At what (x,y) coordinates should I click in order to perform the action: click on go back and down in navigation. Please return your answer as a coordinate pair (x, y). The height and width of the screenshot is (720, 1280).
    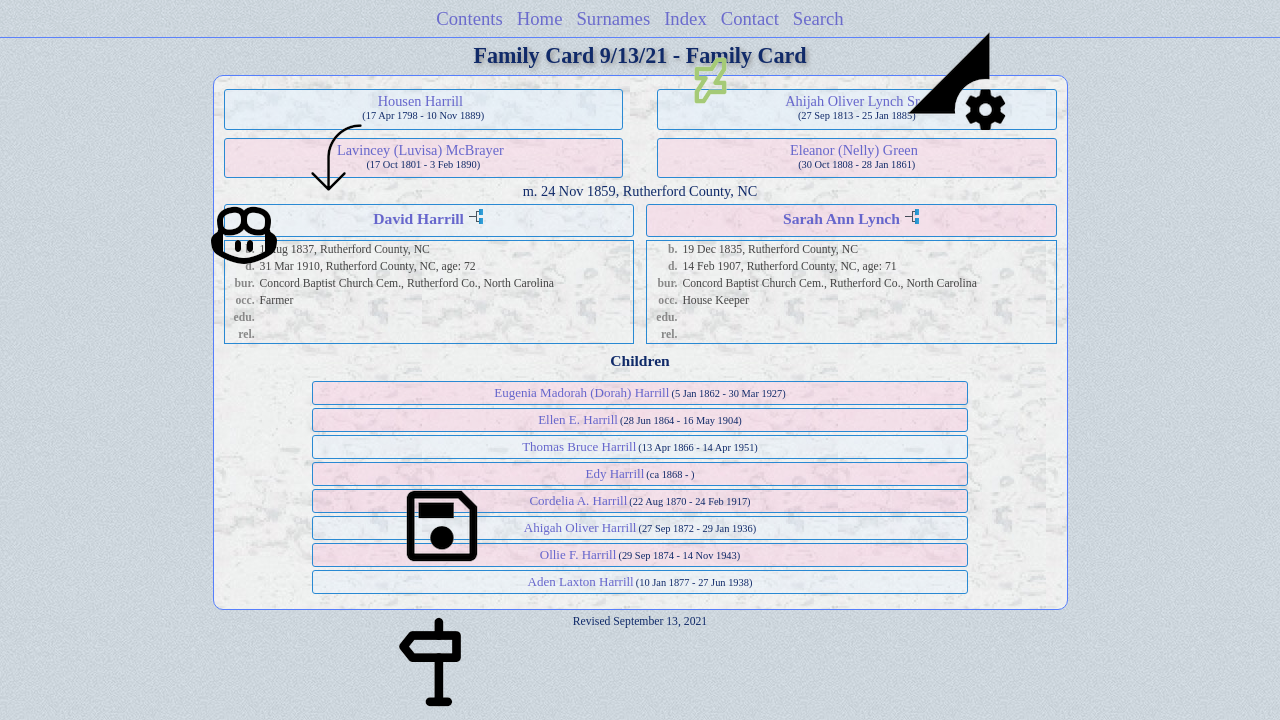
    Looking at the image, I should click on (336, 157).